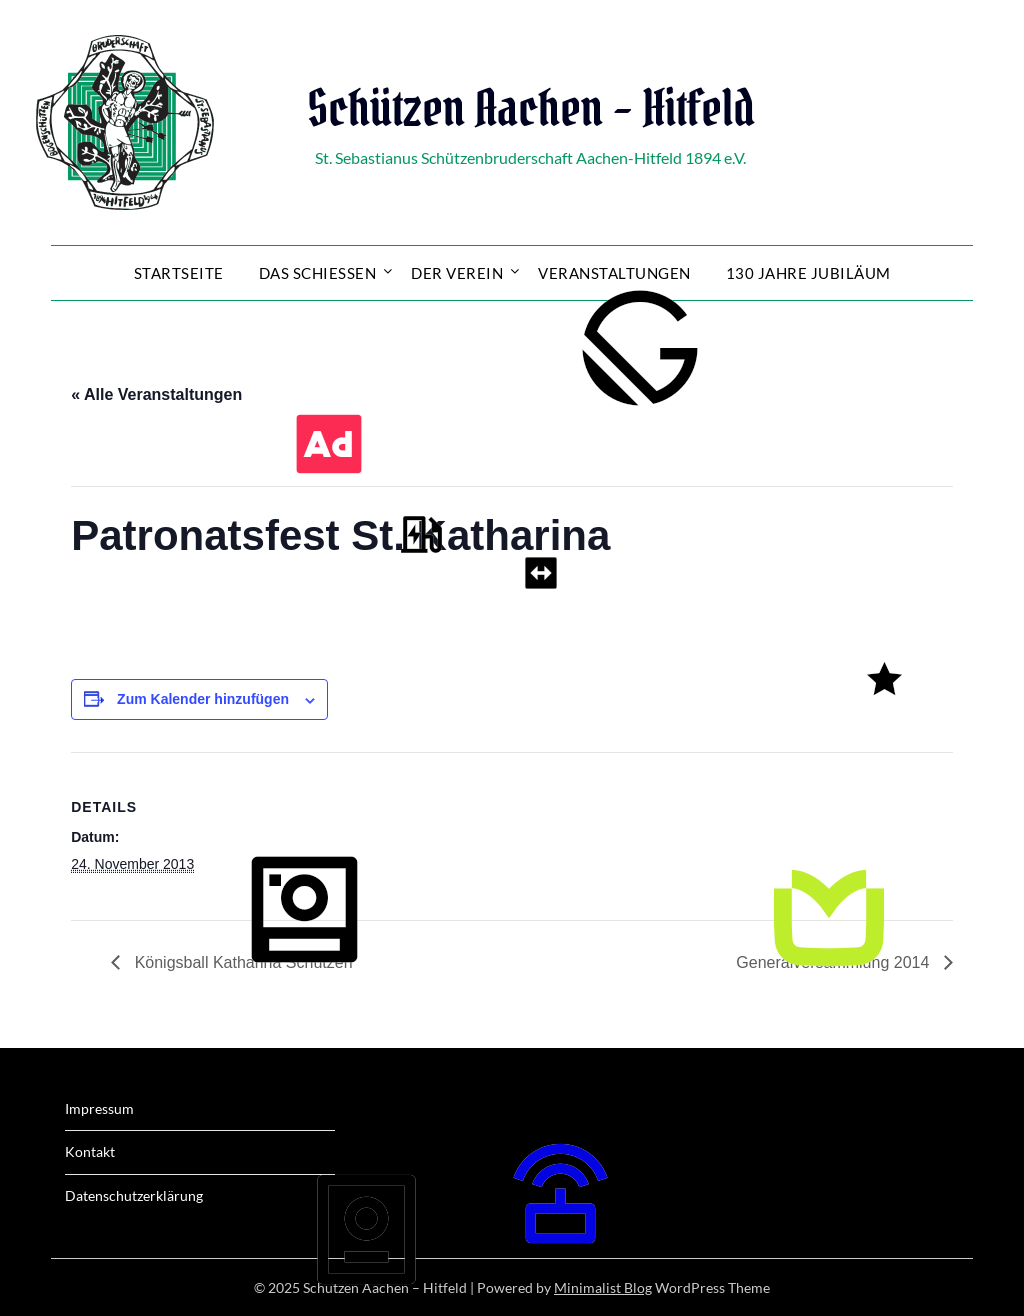  Describe the element at coordinates (541, 573) in the screenshot. I see `flip image horizontally` at that location.